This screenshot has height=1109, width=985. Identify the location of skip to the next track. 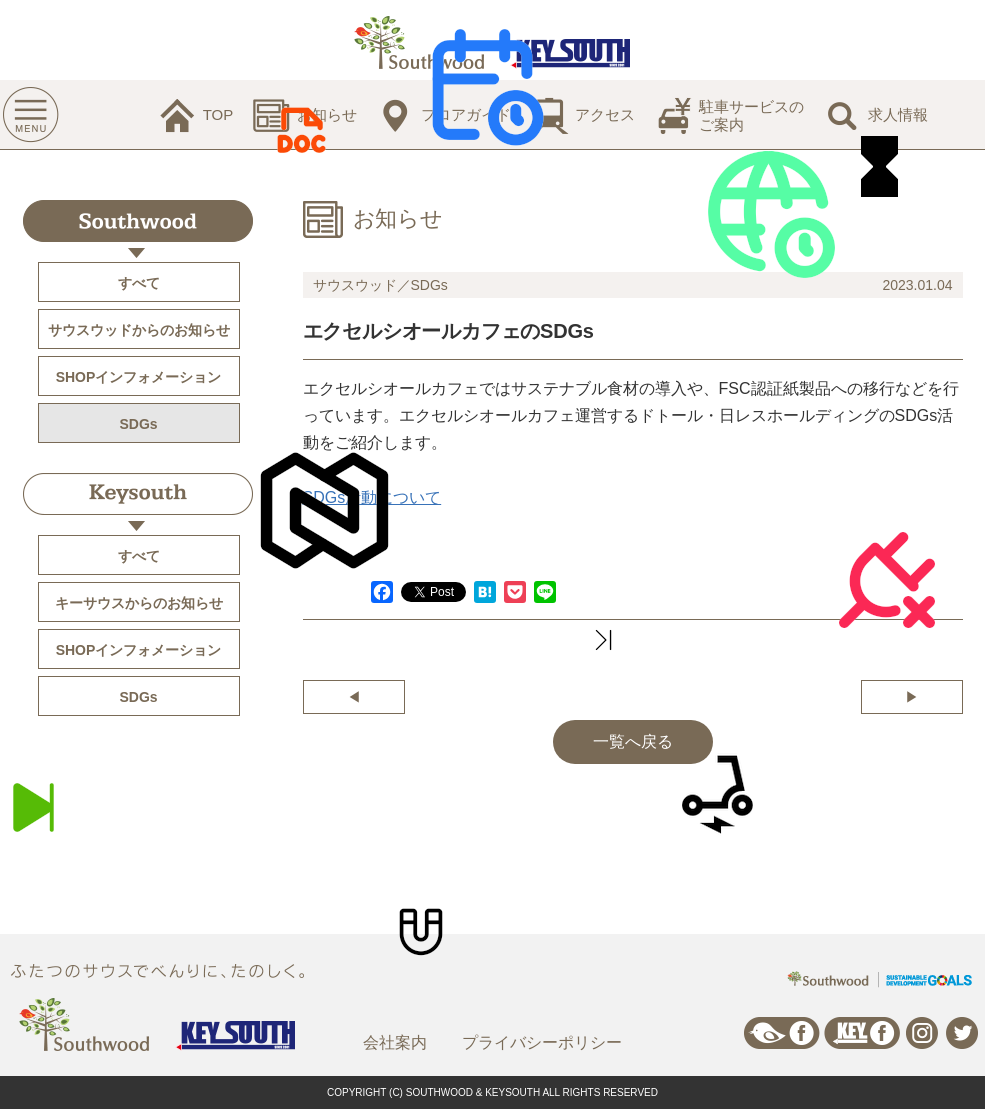
(33, 807).